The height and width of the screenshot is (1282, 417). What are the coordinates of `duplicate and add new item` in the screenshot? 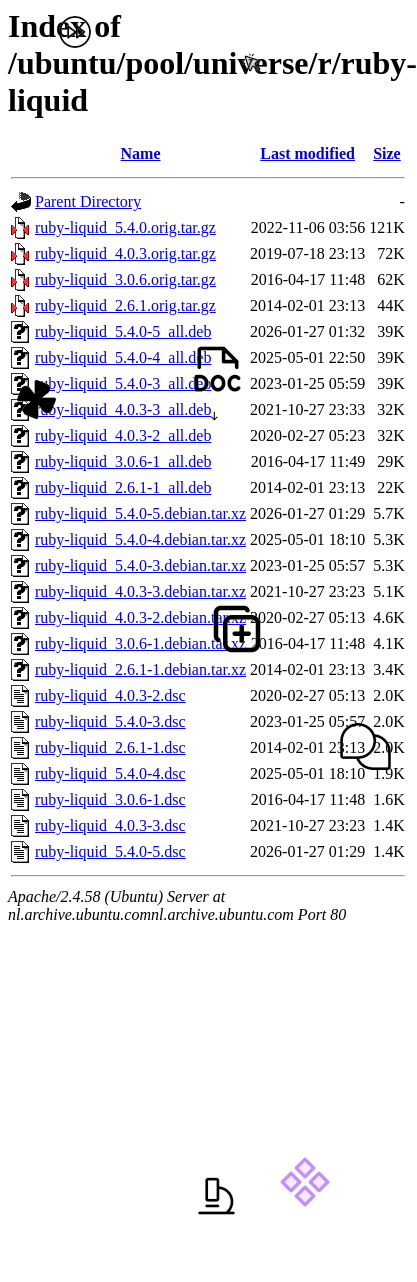 It's located at (237, 629).